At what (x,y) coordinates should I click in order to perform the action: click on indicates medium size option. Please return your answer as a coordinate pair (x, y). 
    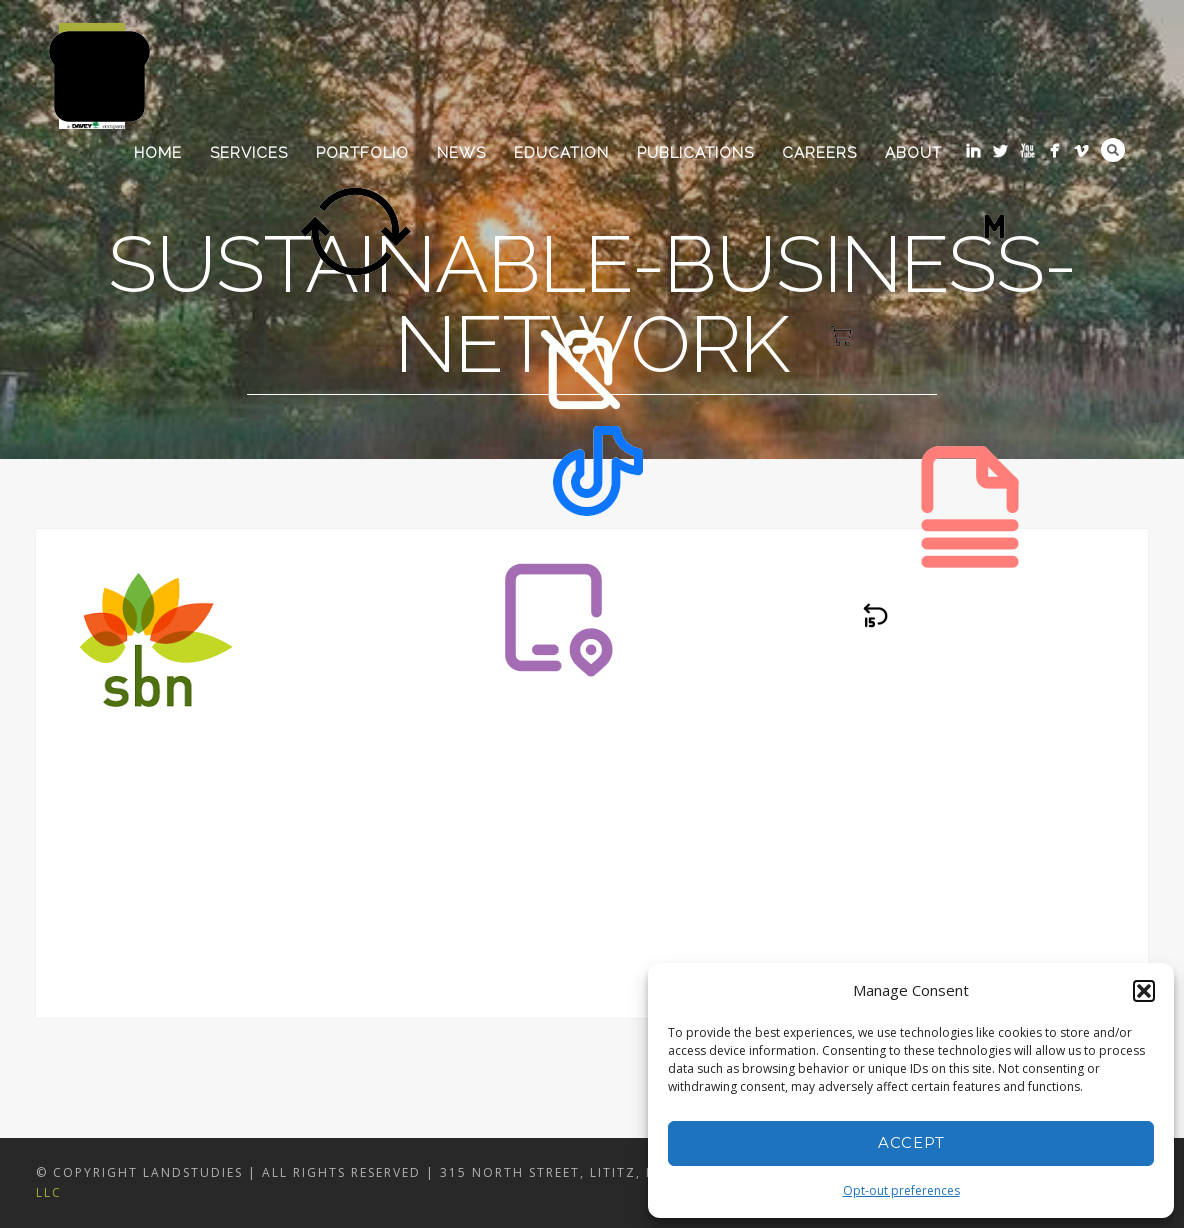
    Looking at the image, I should click on (994, 226).